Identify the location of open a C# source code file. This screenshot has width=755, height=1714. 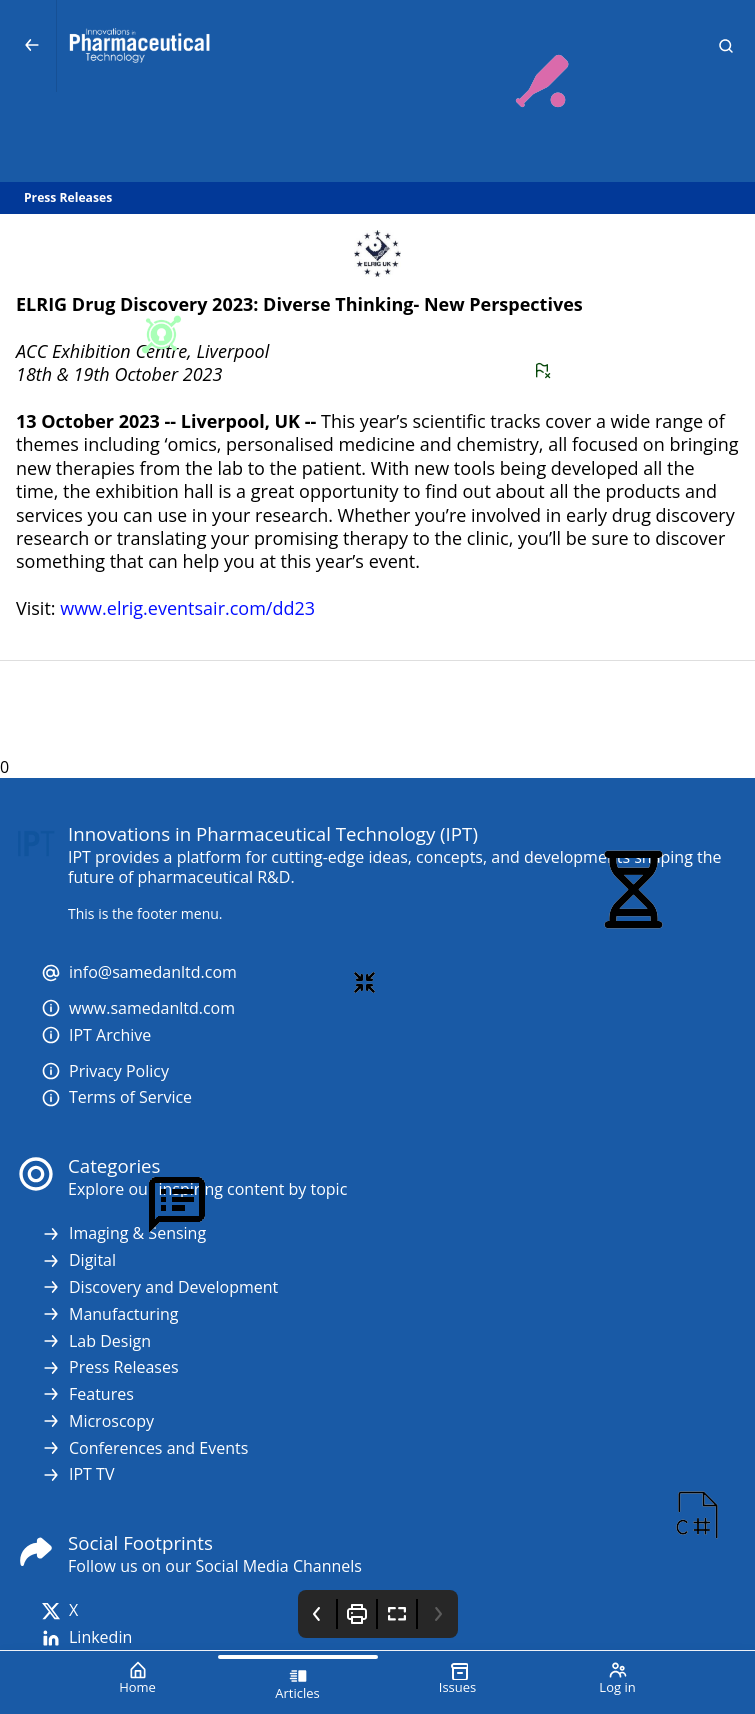
(698, 1515).